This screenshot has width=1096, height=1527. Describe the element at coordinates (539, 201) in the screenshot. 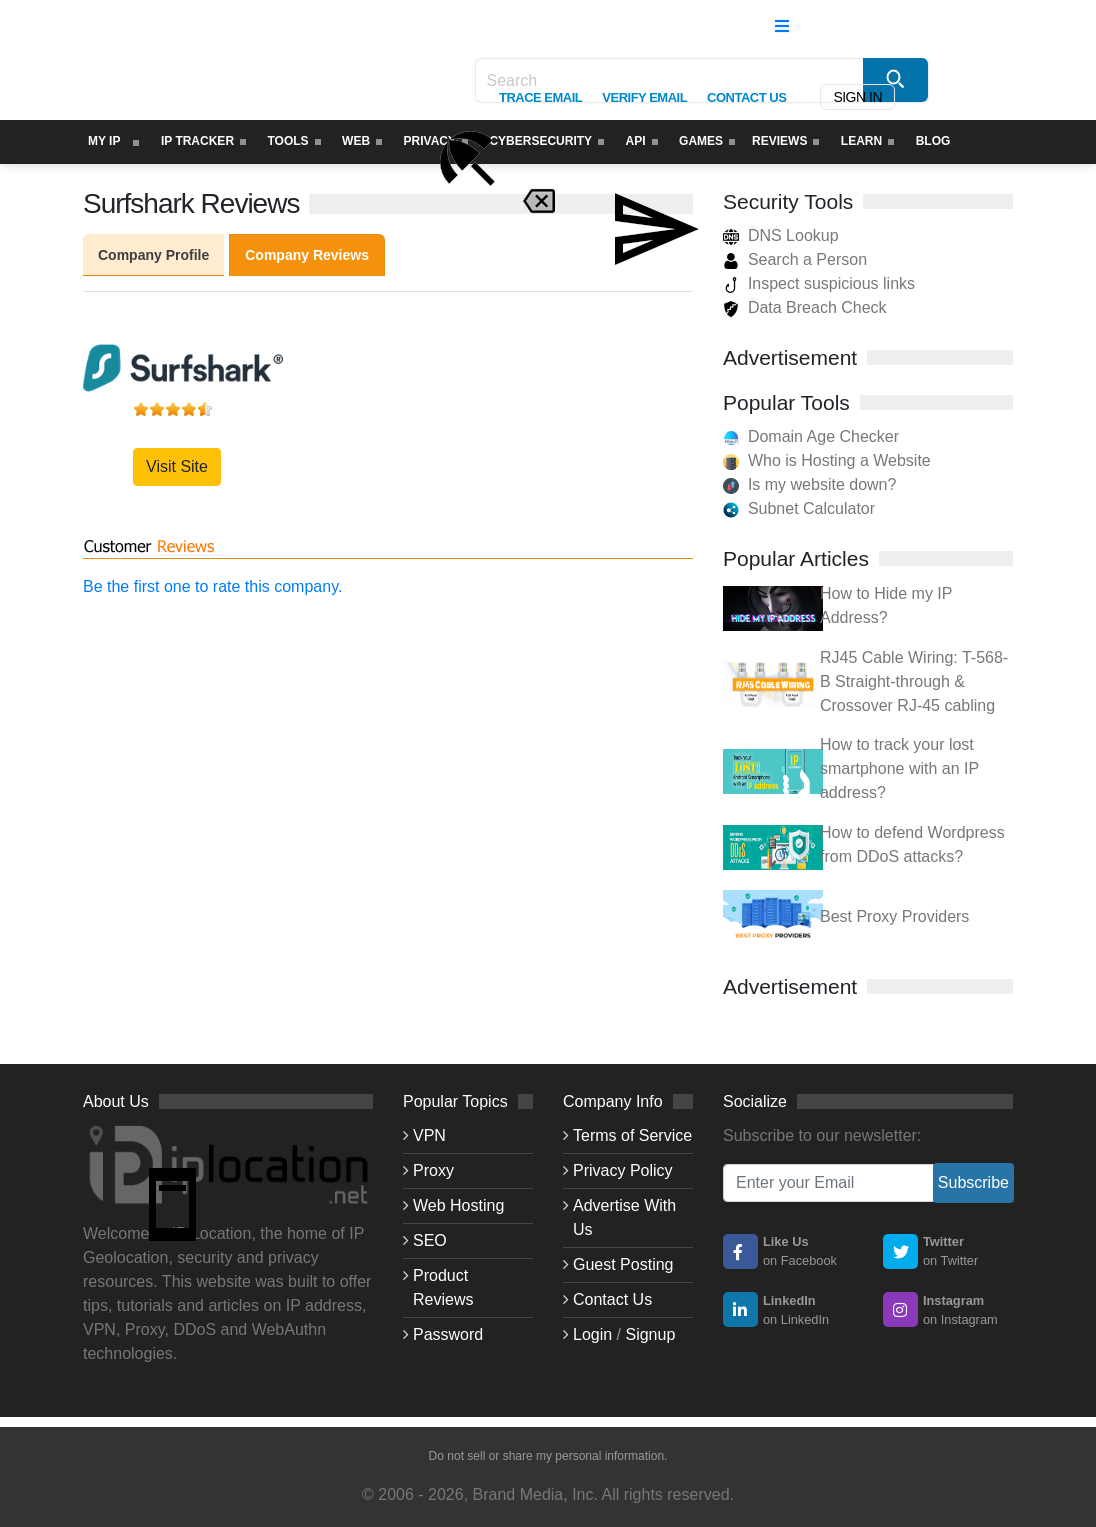

I see `delete the last character entered` at that location.